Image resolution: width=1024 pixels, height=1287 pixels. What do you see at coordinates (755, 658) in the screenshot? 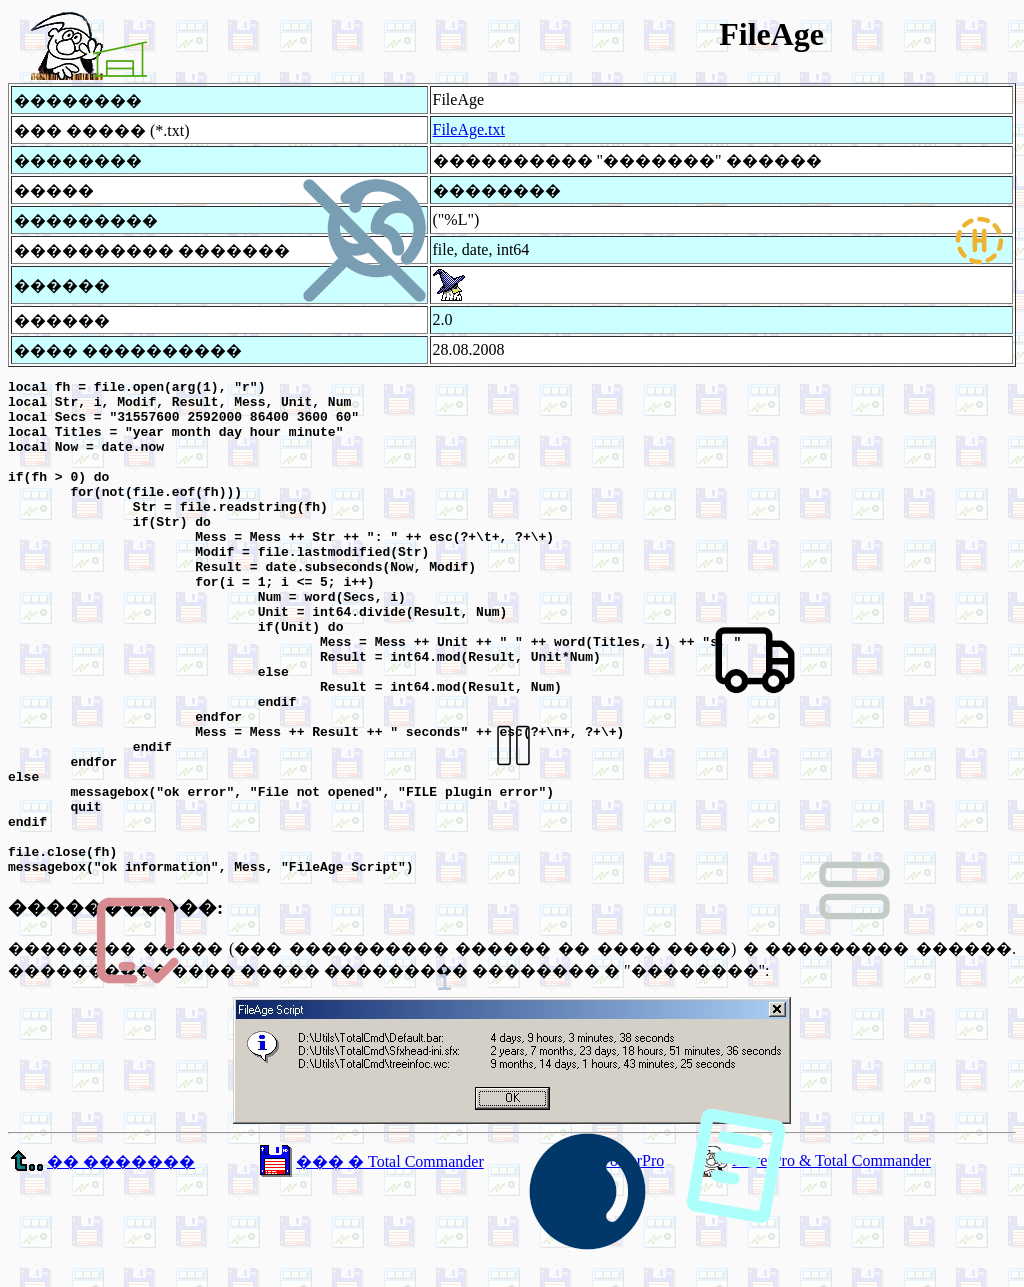
I see `track your delivery or shipment` at bounding box center [755, 658].